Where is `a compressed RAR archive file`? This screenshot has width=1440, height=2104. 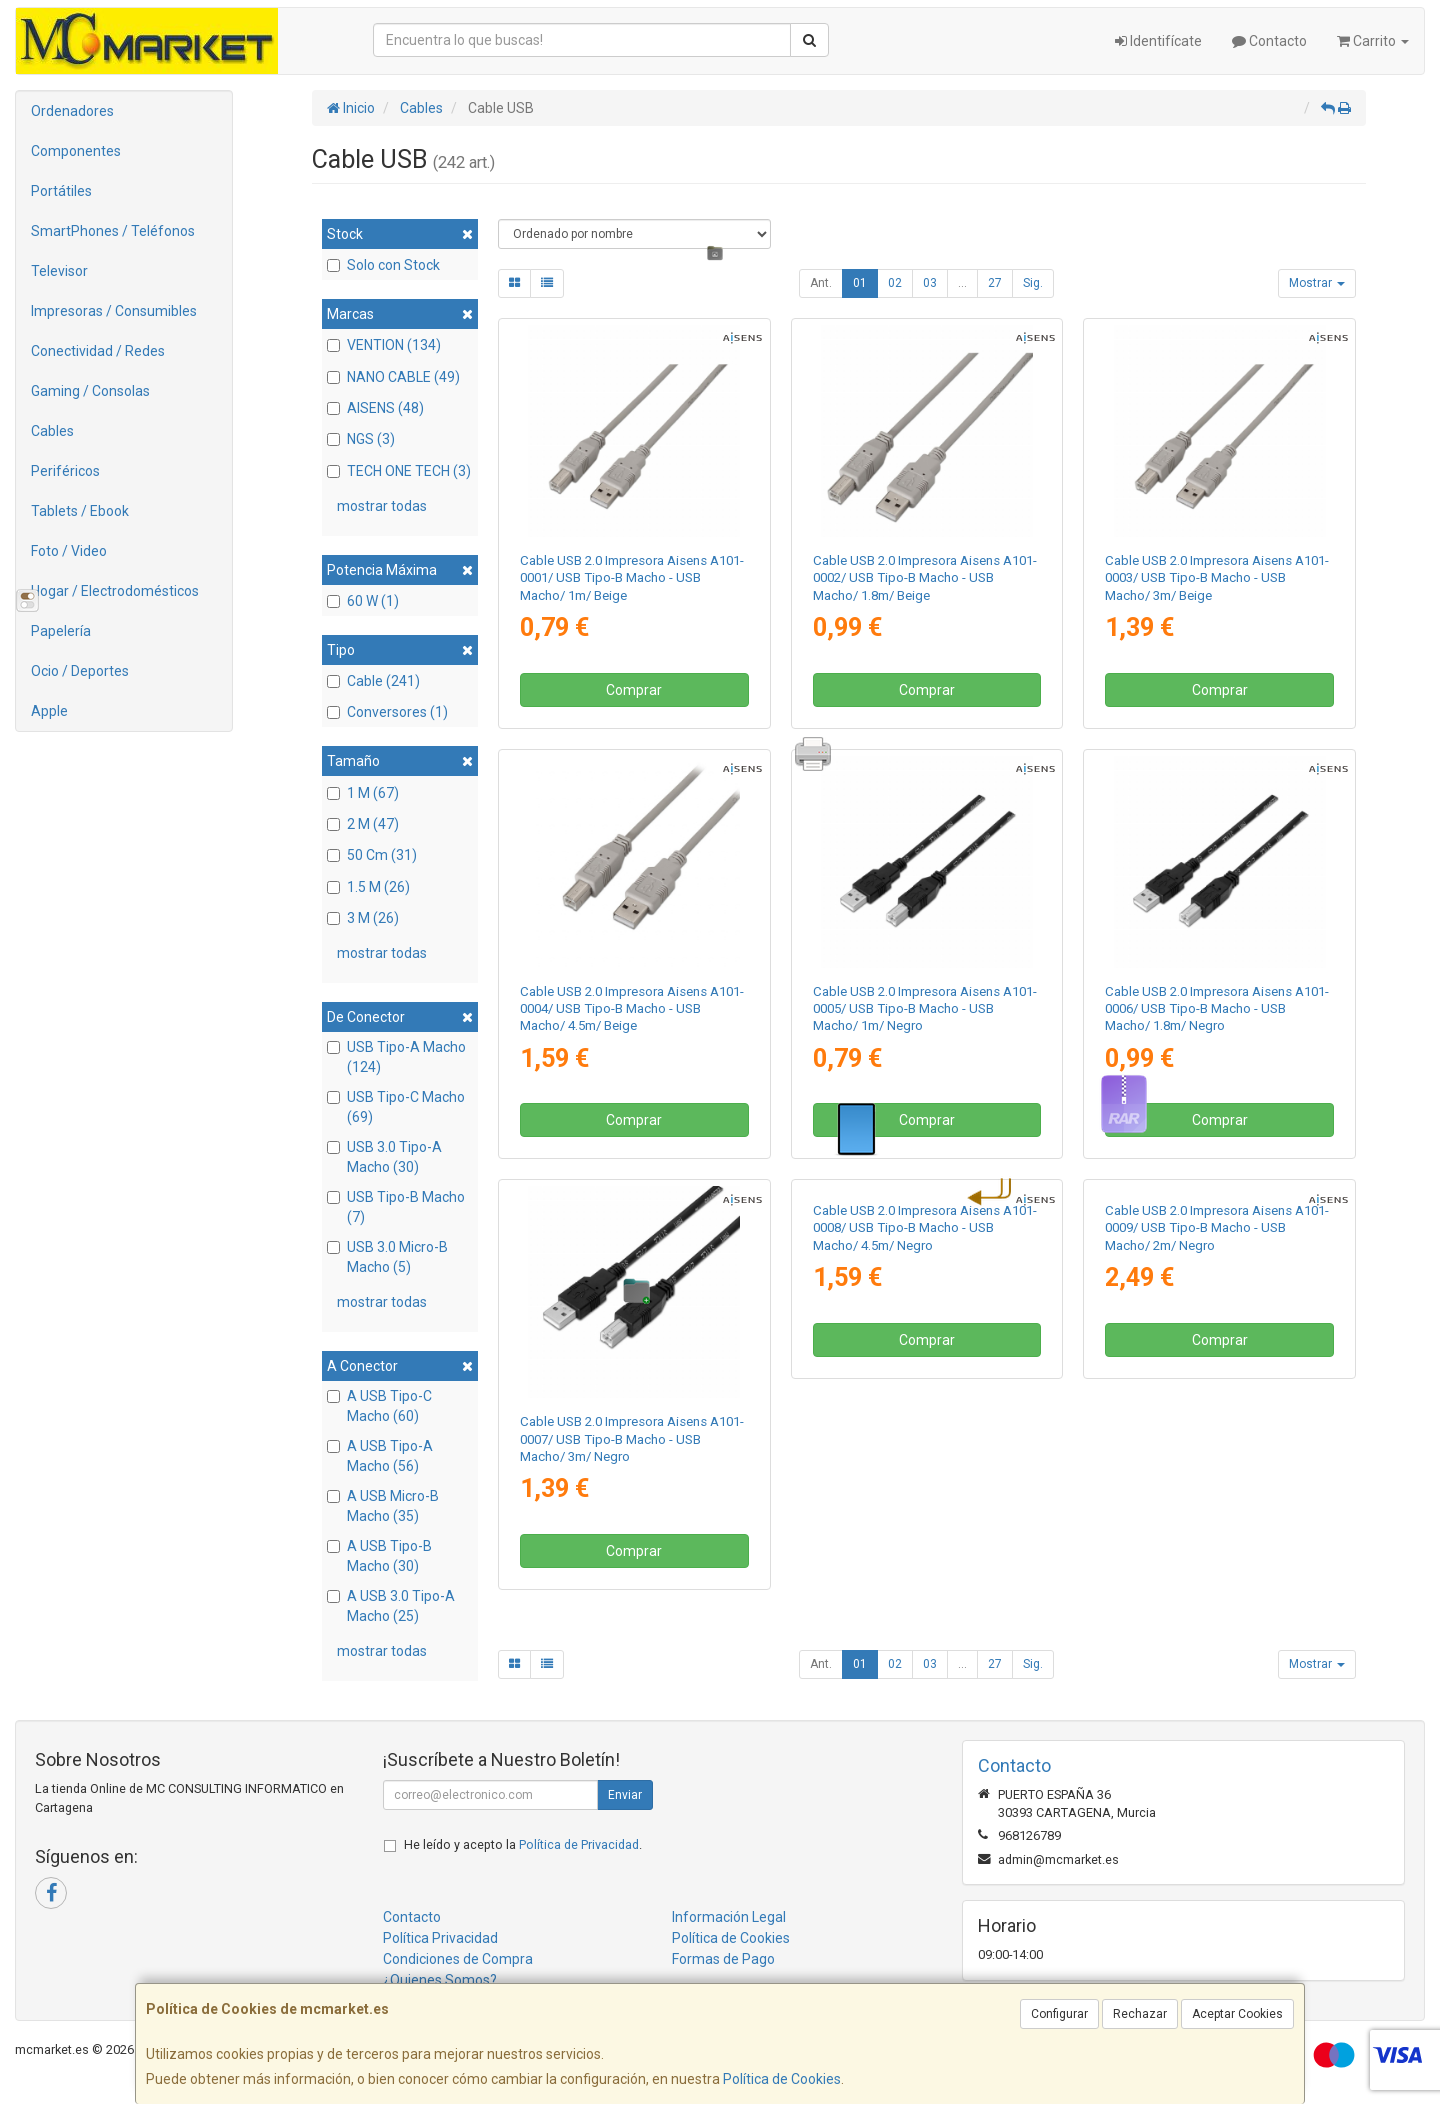
a compressed RAR archive file is located at coordinates (1124, 1104).